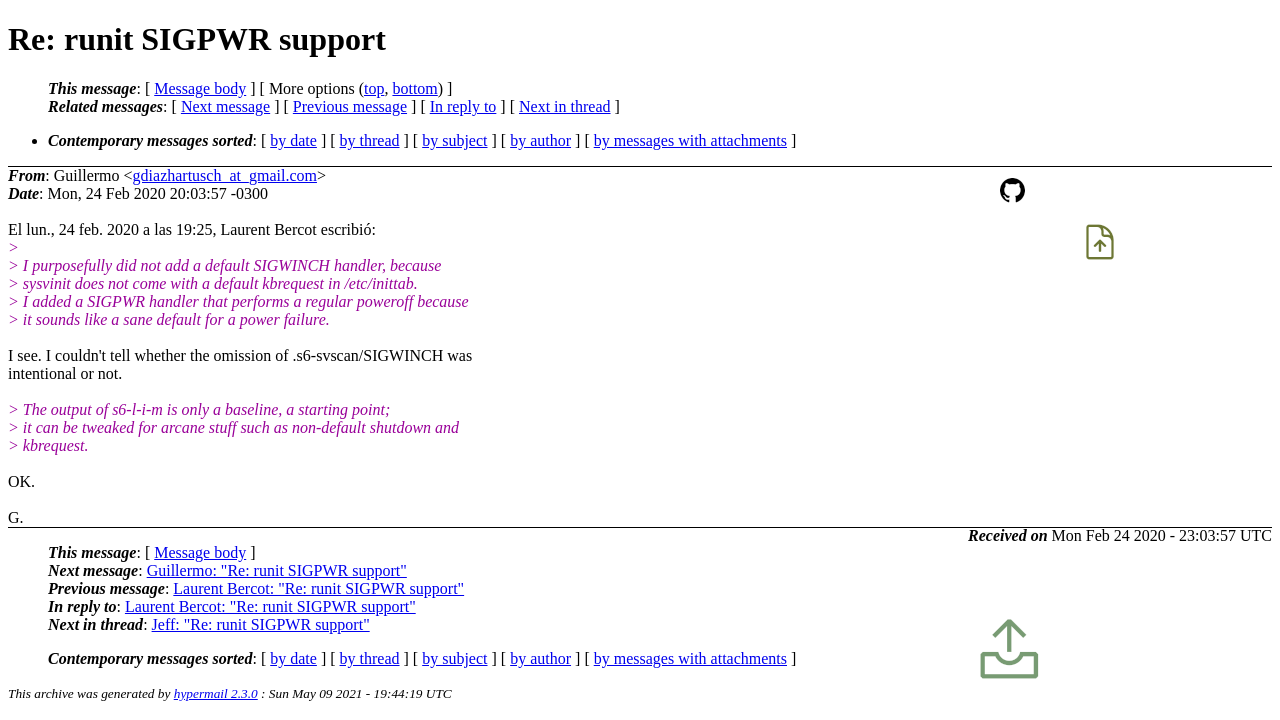 Image resolution: width=1280 pixels, height=720 pixels. What do you see at coordinates (1012, 190) in the screenshot?
I see `open GitHub repository` at bounding box center [1012, 190].